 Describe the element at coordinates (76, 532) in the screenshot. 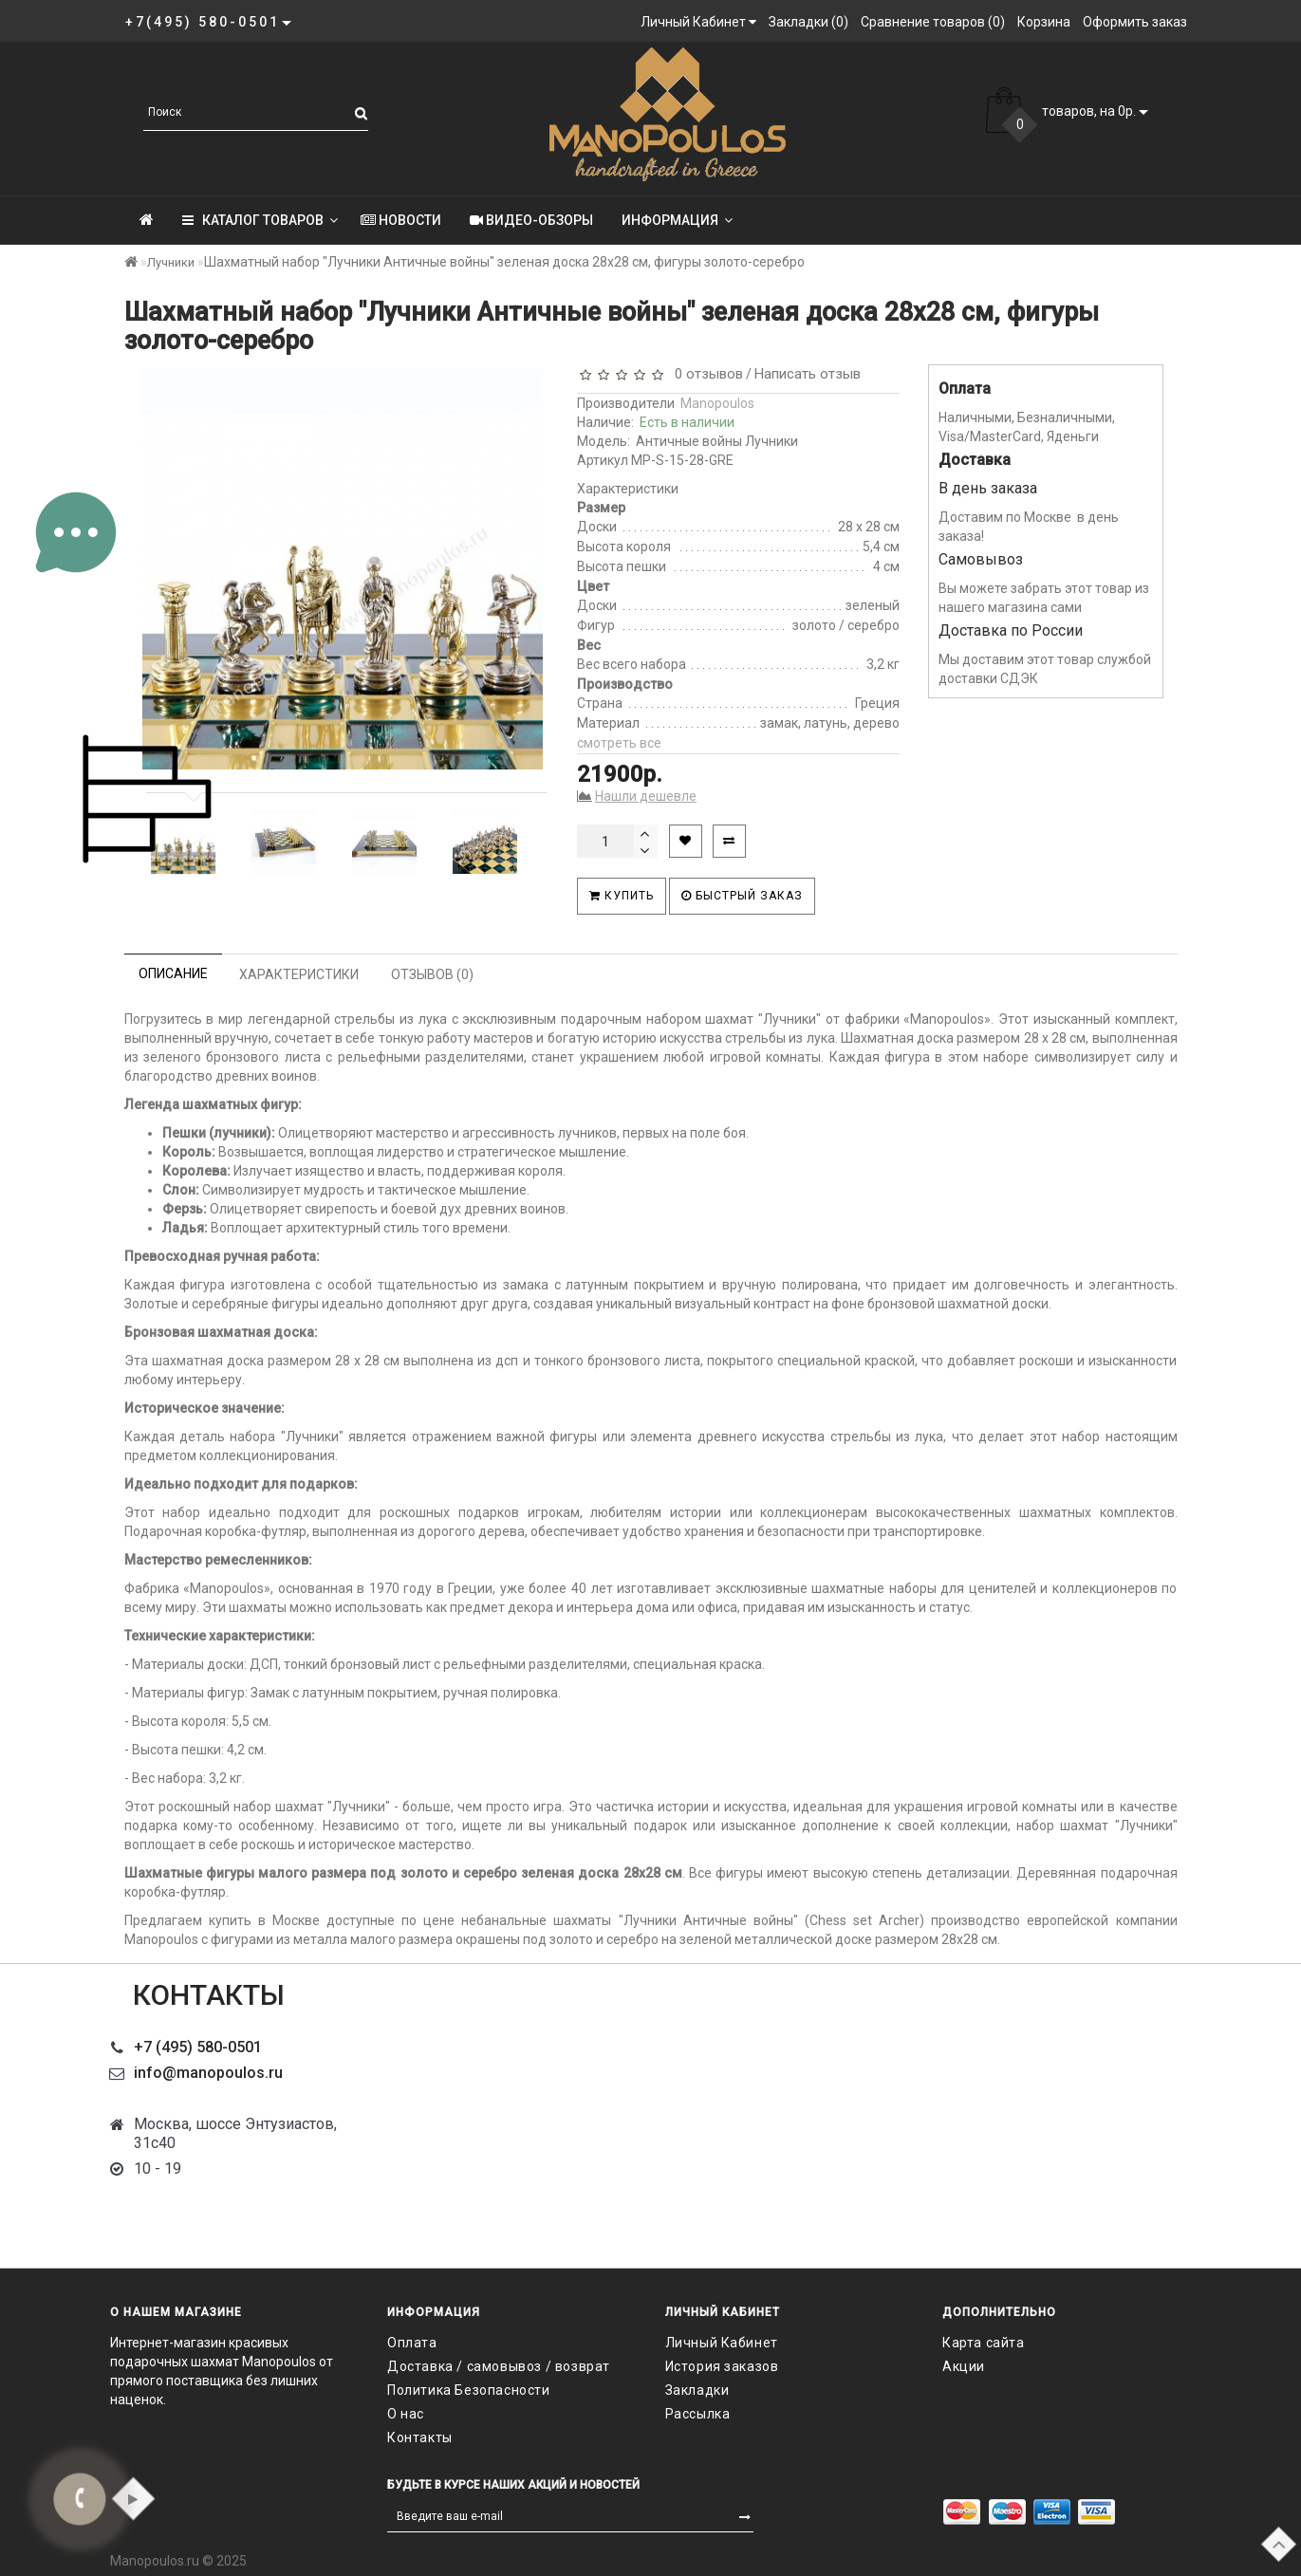

I see `open chat or messaging` at that location.